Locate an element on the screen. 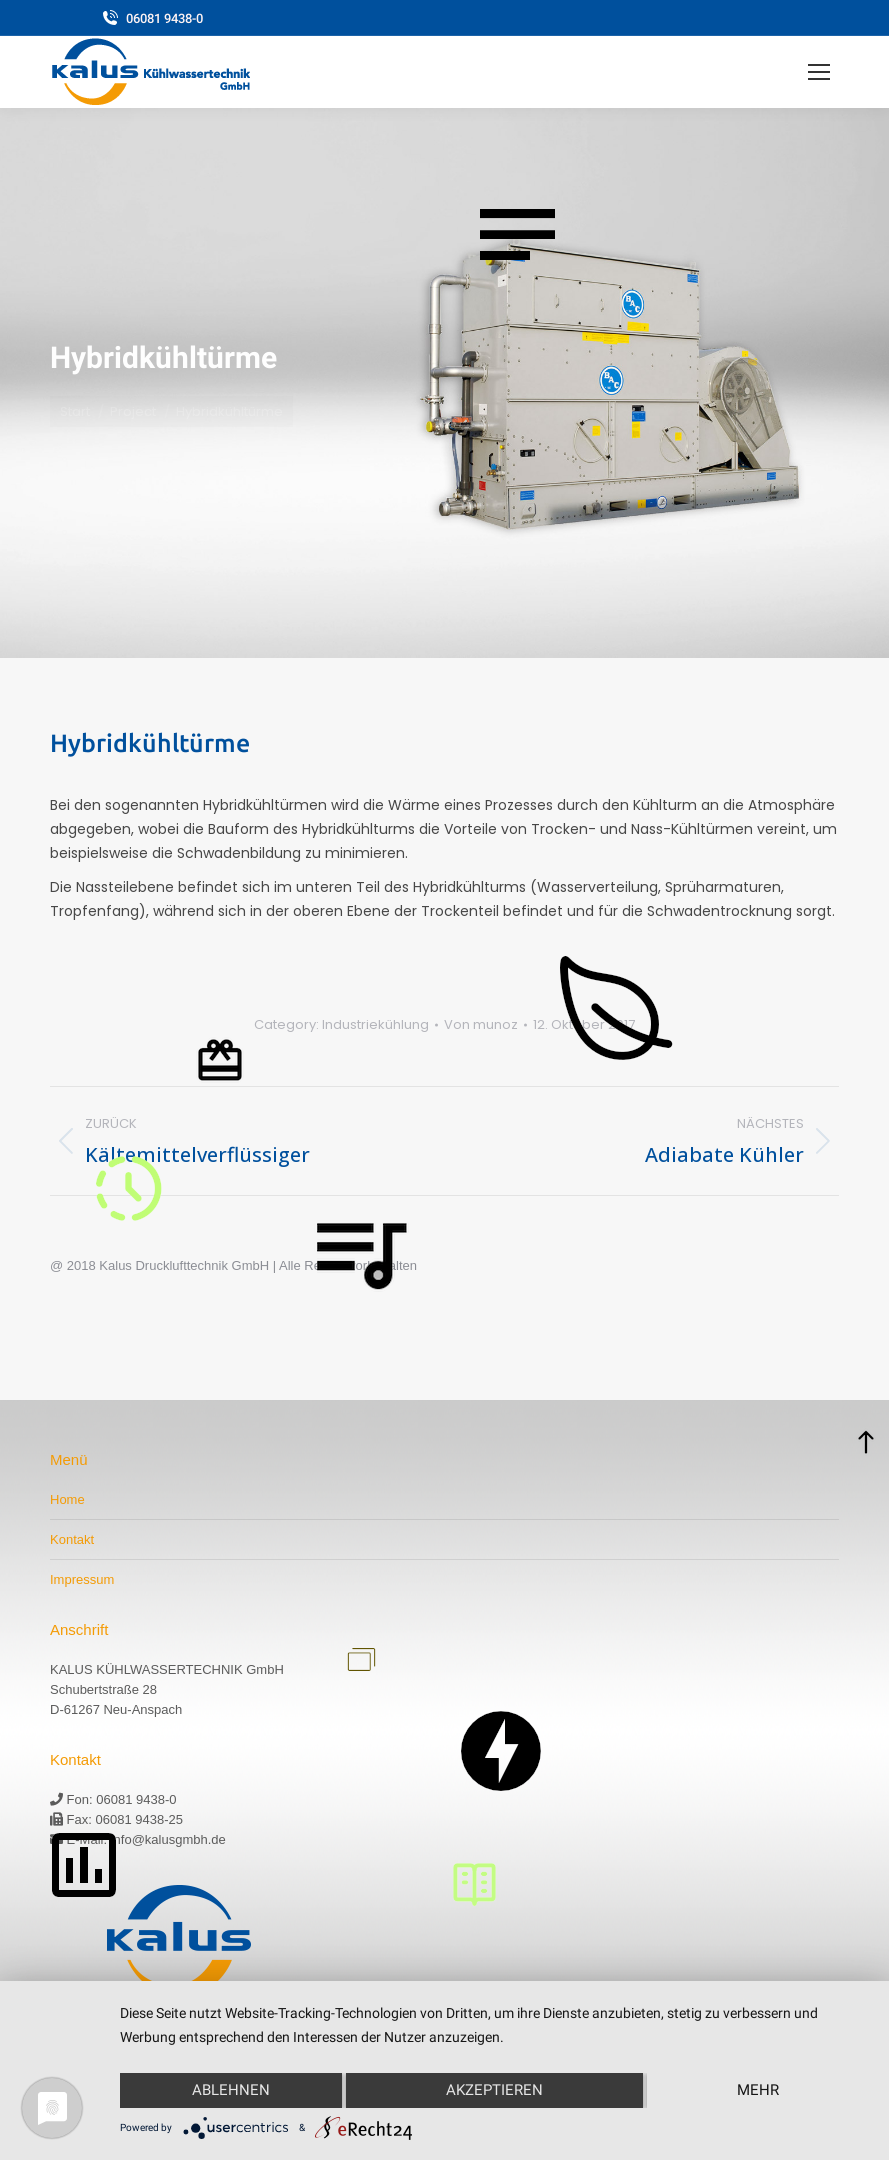 The width and height of the screenshot is (889, 2160). indicates offline mode or cached content available is located at coordinates (501, 1751).